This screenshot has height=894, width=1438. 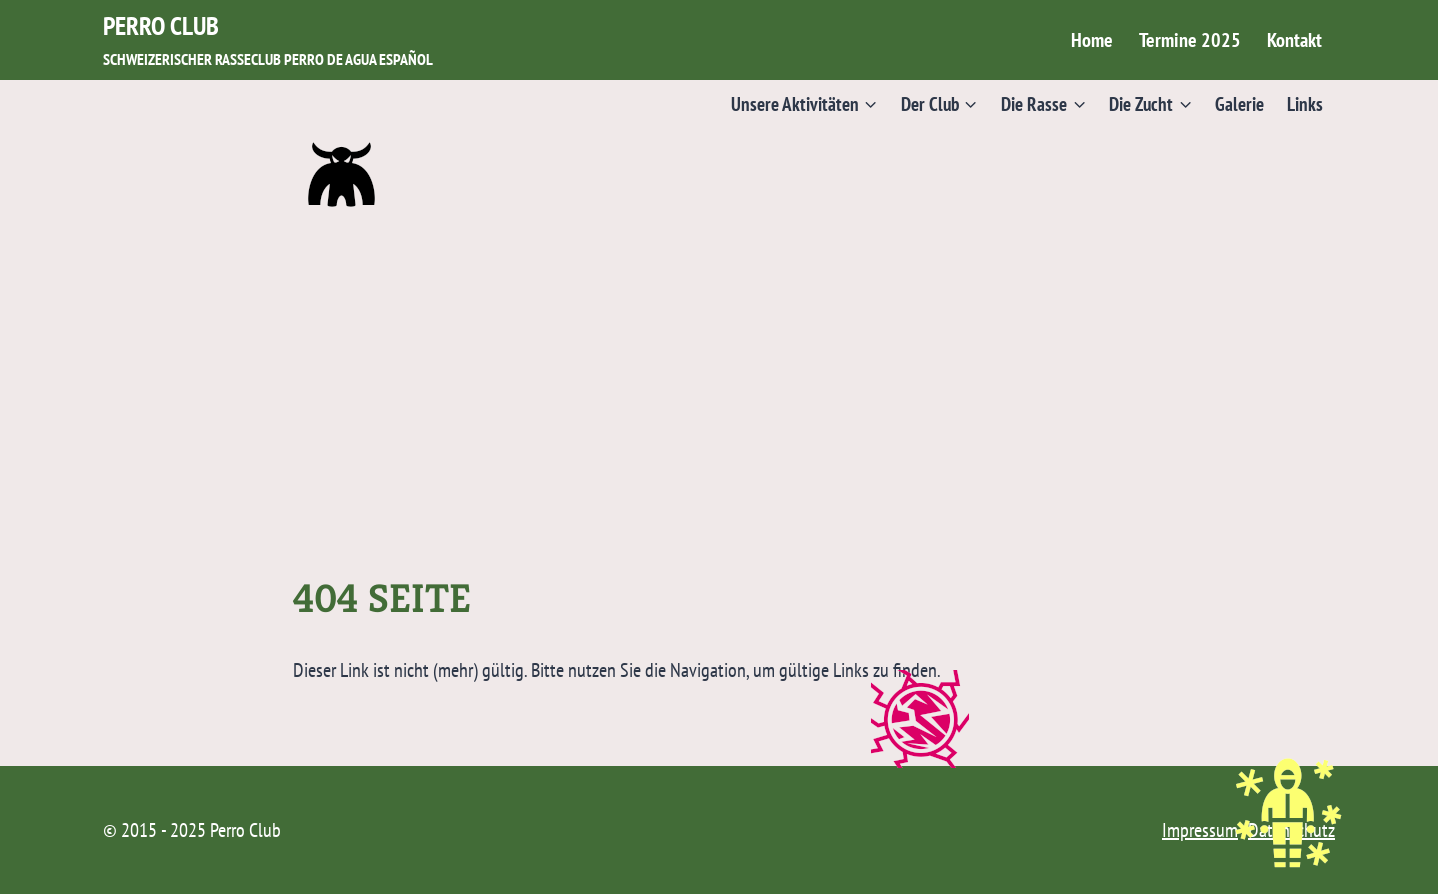 What do you see at coordinates (920, 719) in the screenshot?
I see `indicates an unstable or volatile item in inventory` at bounding box center [920, 719].